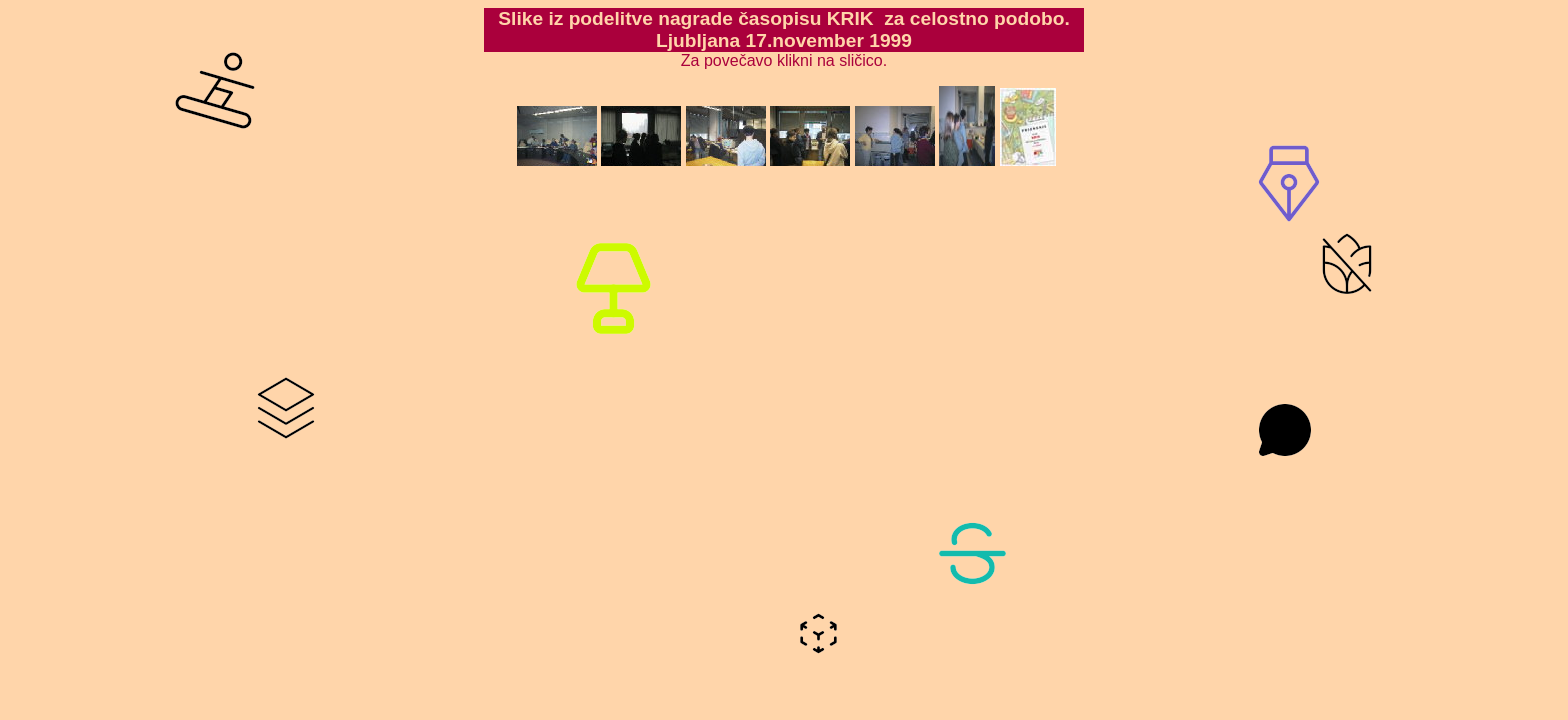 This screenshot has width=1568, height=720. What do you see at coordinates (1285, 430) in the screenshot?
I see `open chat or messaging` at bounding box center [1285, 430].